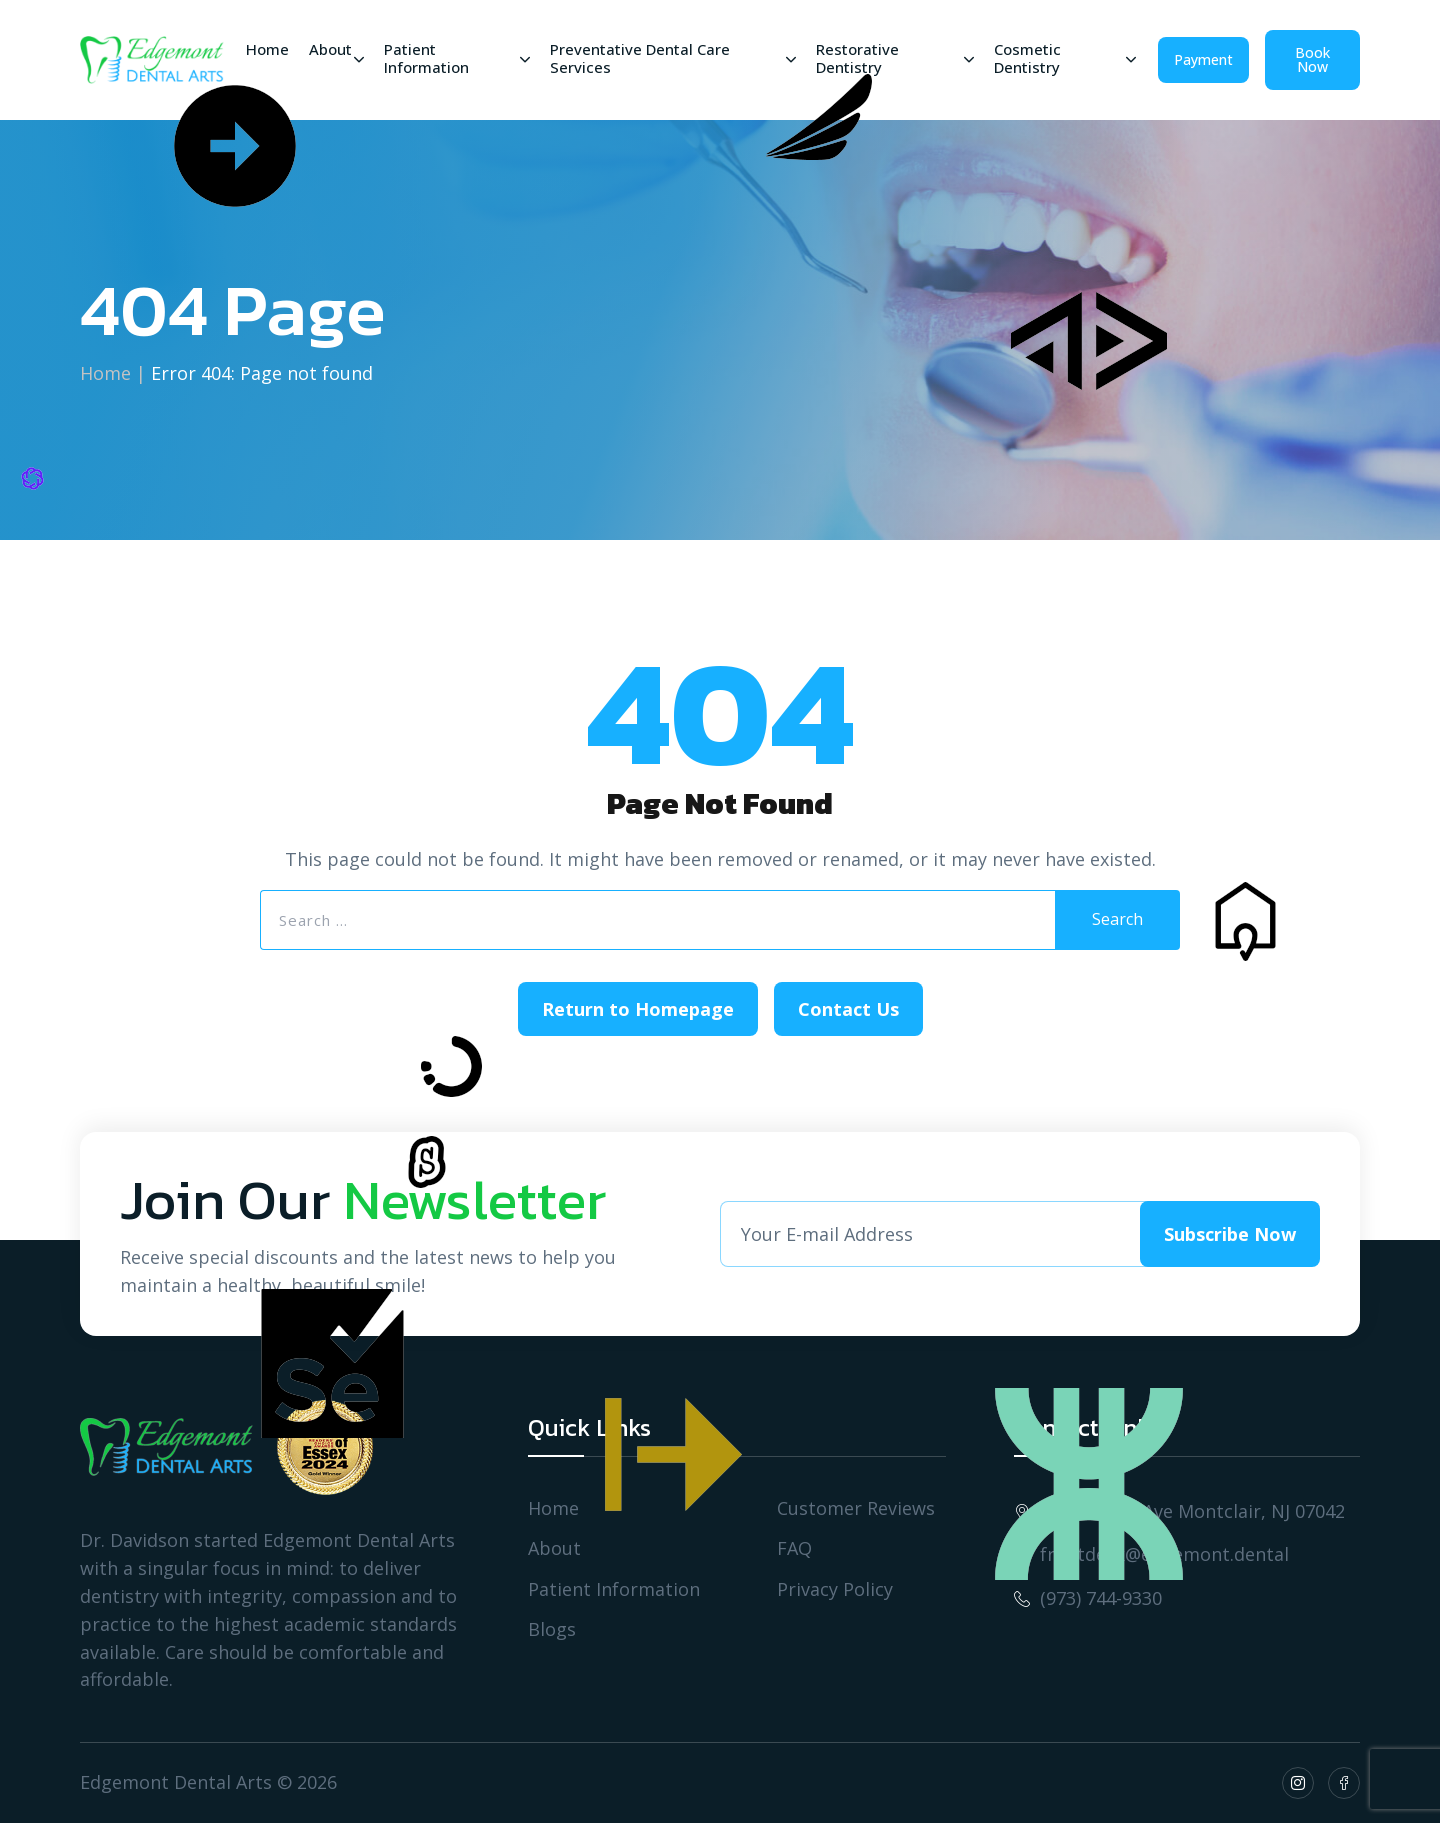  What do you see at coordinates (451, 1066) in the screenshot?
I see `open stagetimer app` at bounding box center [451, 1066].